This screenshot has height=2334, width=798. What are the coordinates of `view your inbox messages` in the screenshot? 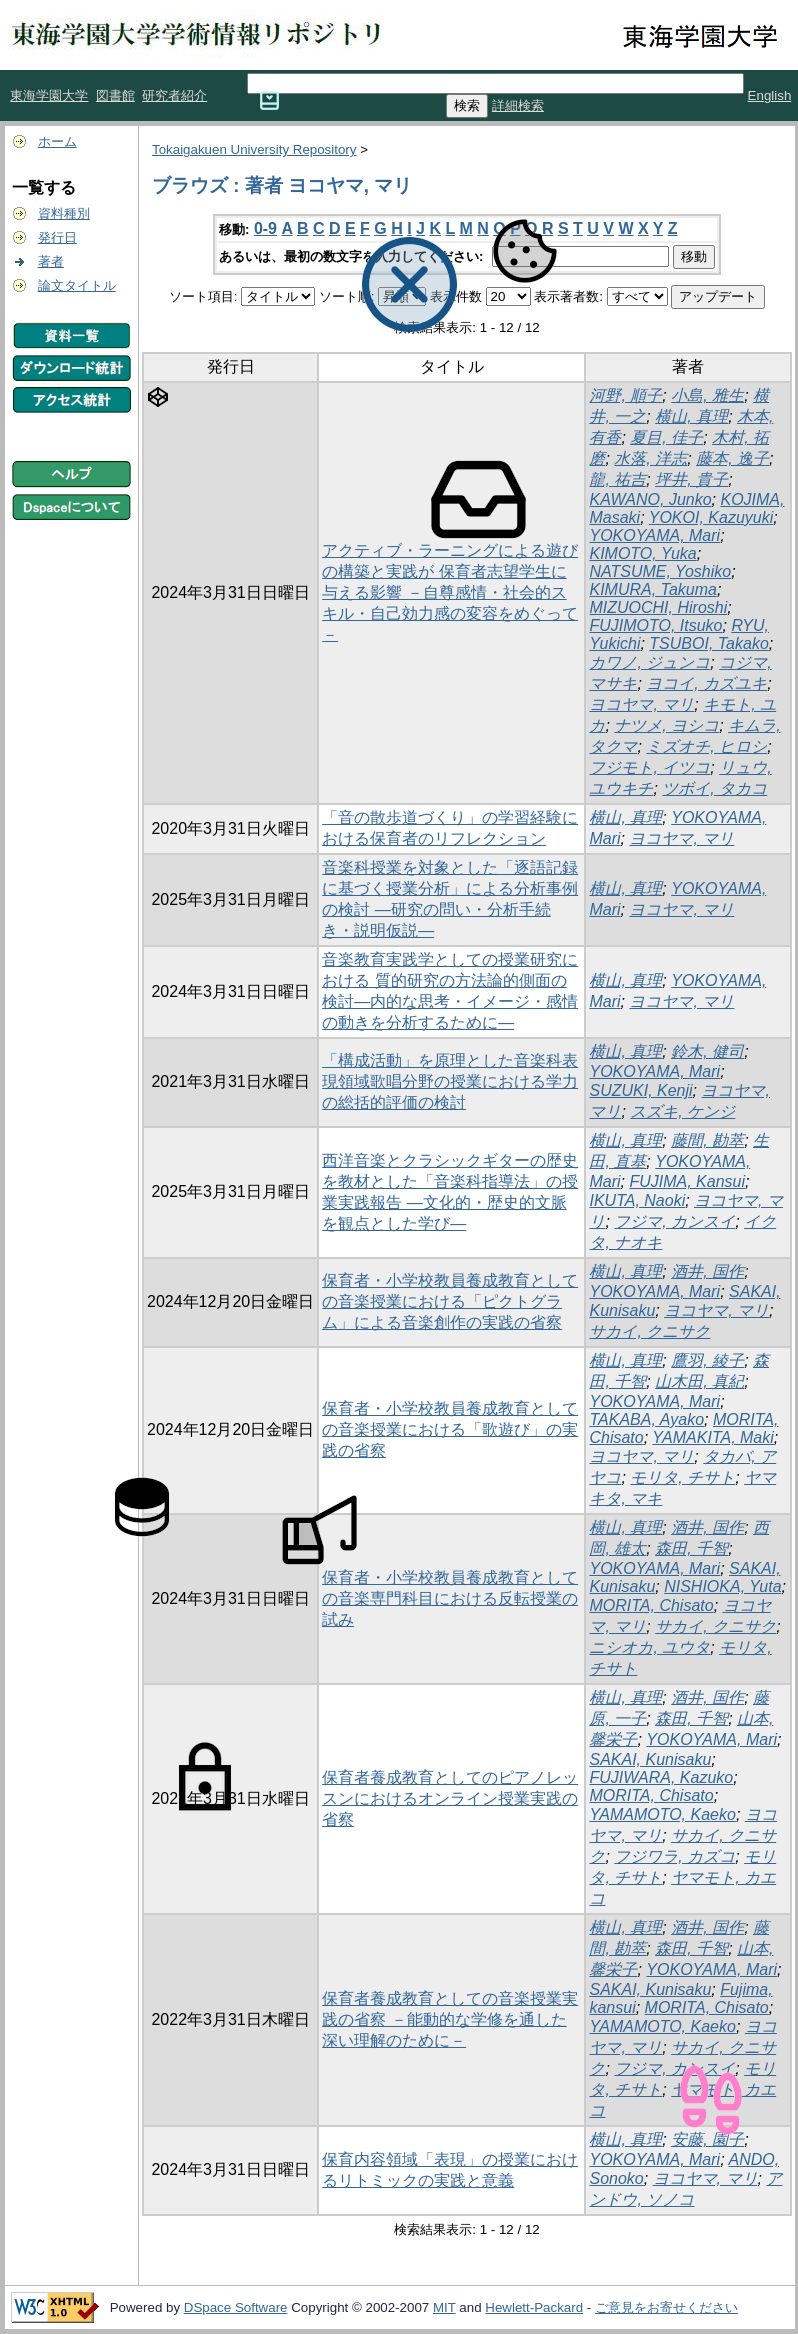 It's located at (478, 499).